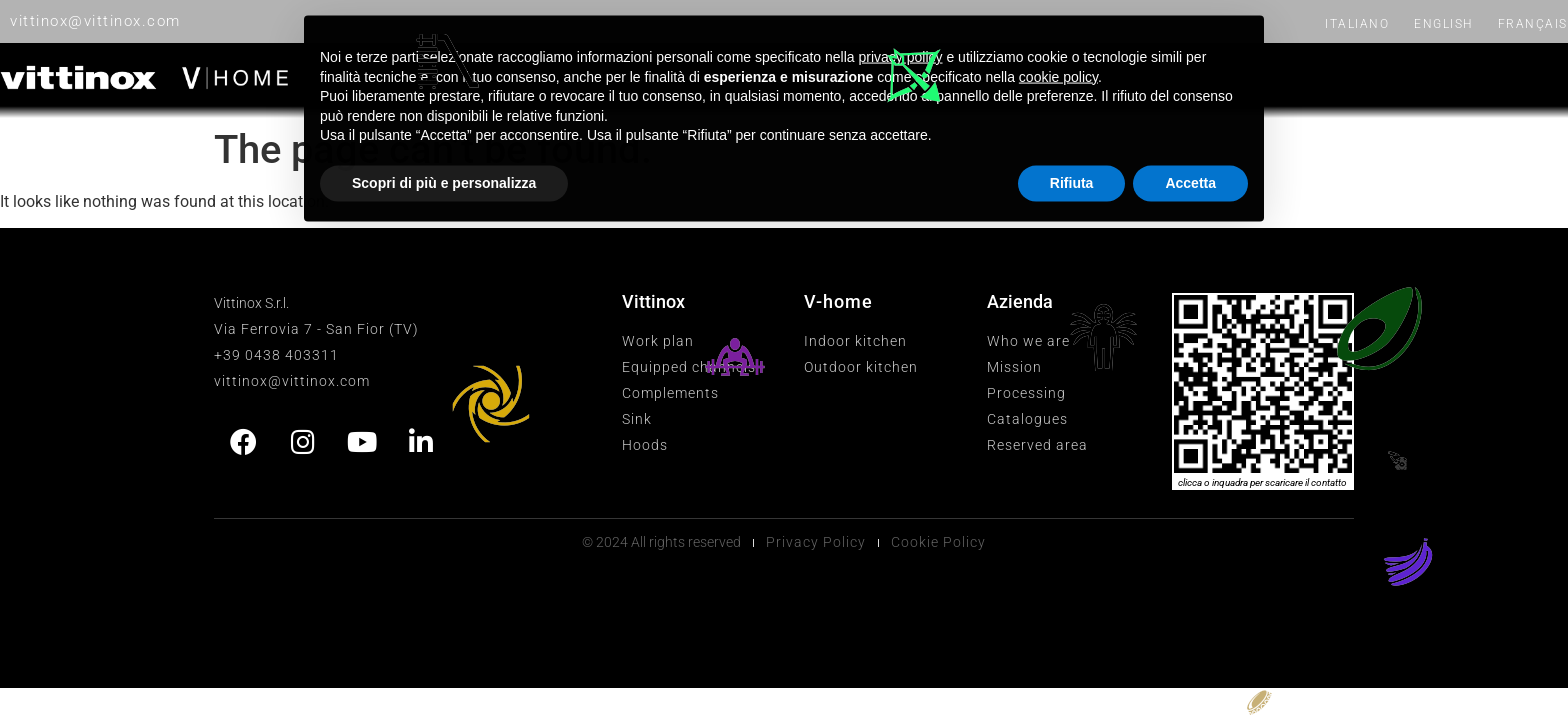 Image resolution: width=1568 pixels, height=720 pixels. Describe the element at coordinates (1408, 562) in the screenshot. I see `banana item or fruit category in a game inventory` at that location.